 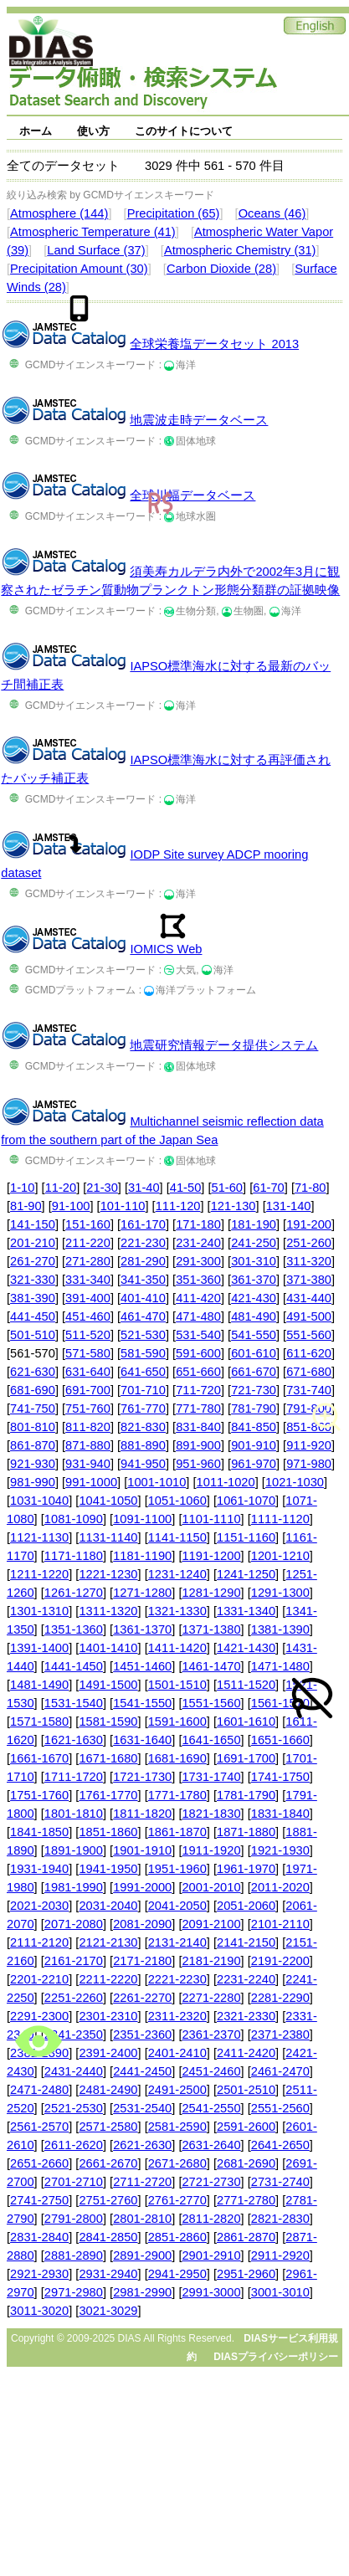 I want to click on zoom in on content or image, so click(x=326, y=1417).